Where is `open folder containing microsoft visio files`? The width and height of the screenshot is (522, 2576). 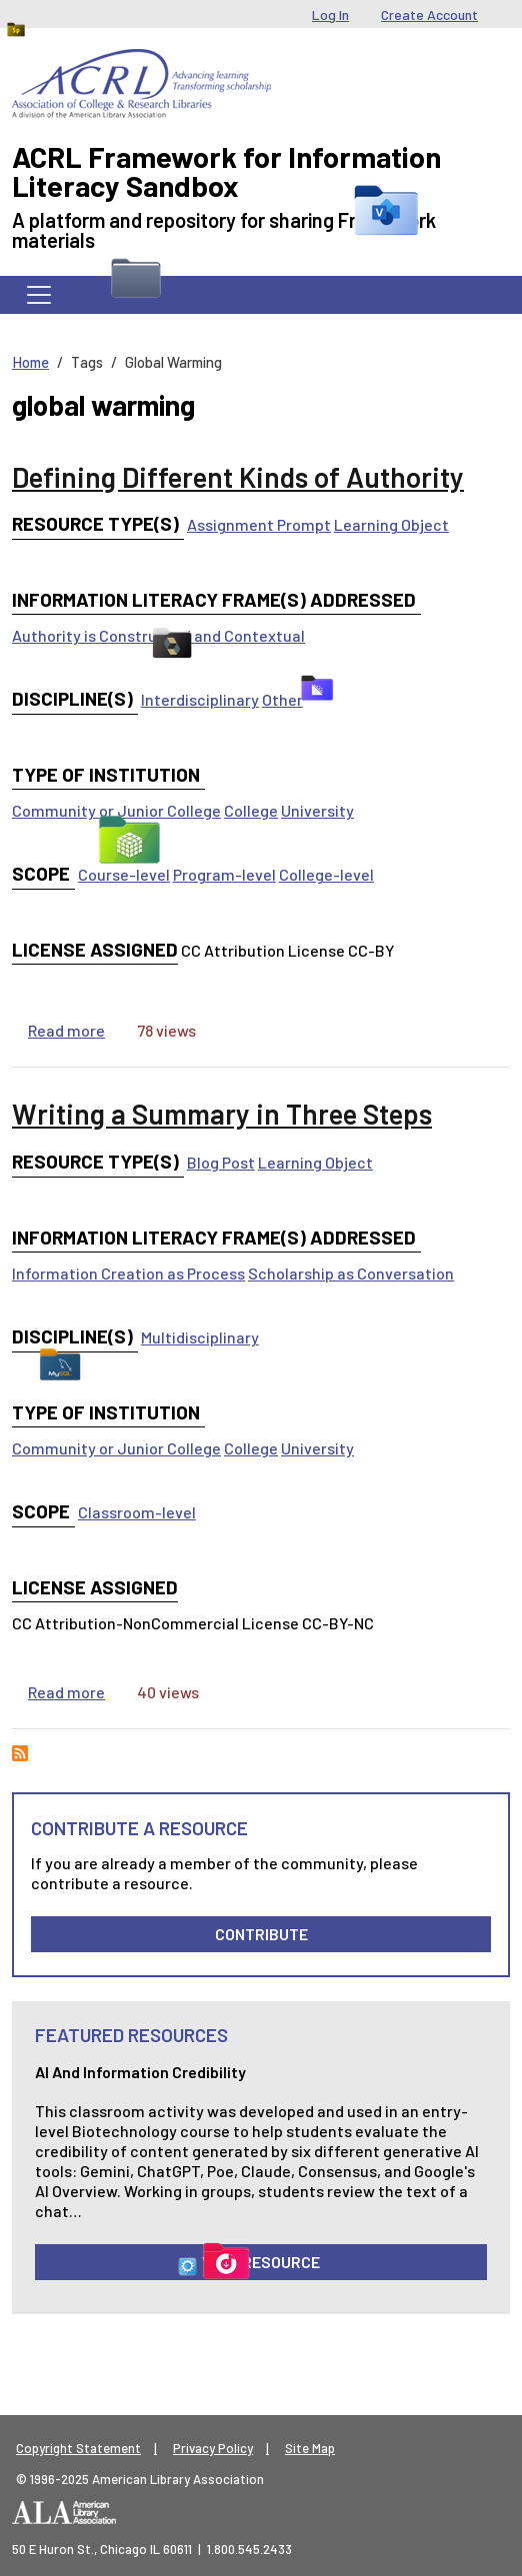
open folder containing microsoft visio files is located at coordinates (386, 212).